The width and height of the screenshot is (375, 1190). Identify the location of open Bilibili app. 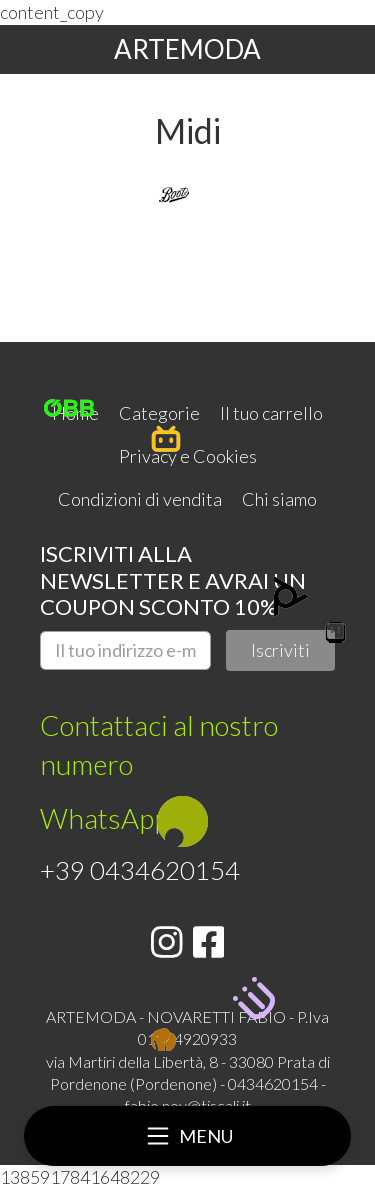
(166, 439).